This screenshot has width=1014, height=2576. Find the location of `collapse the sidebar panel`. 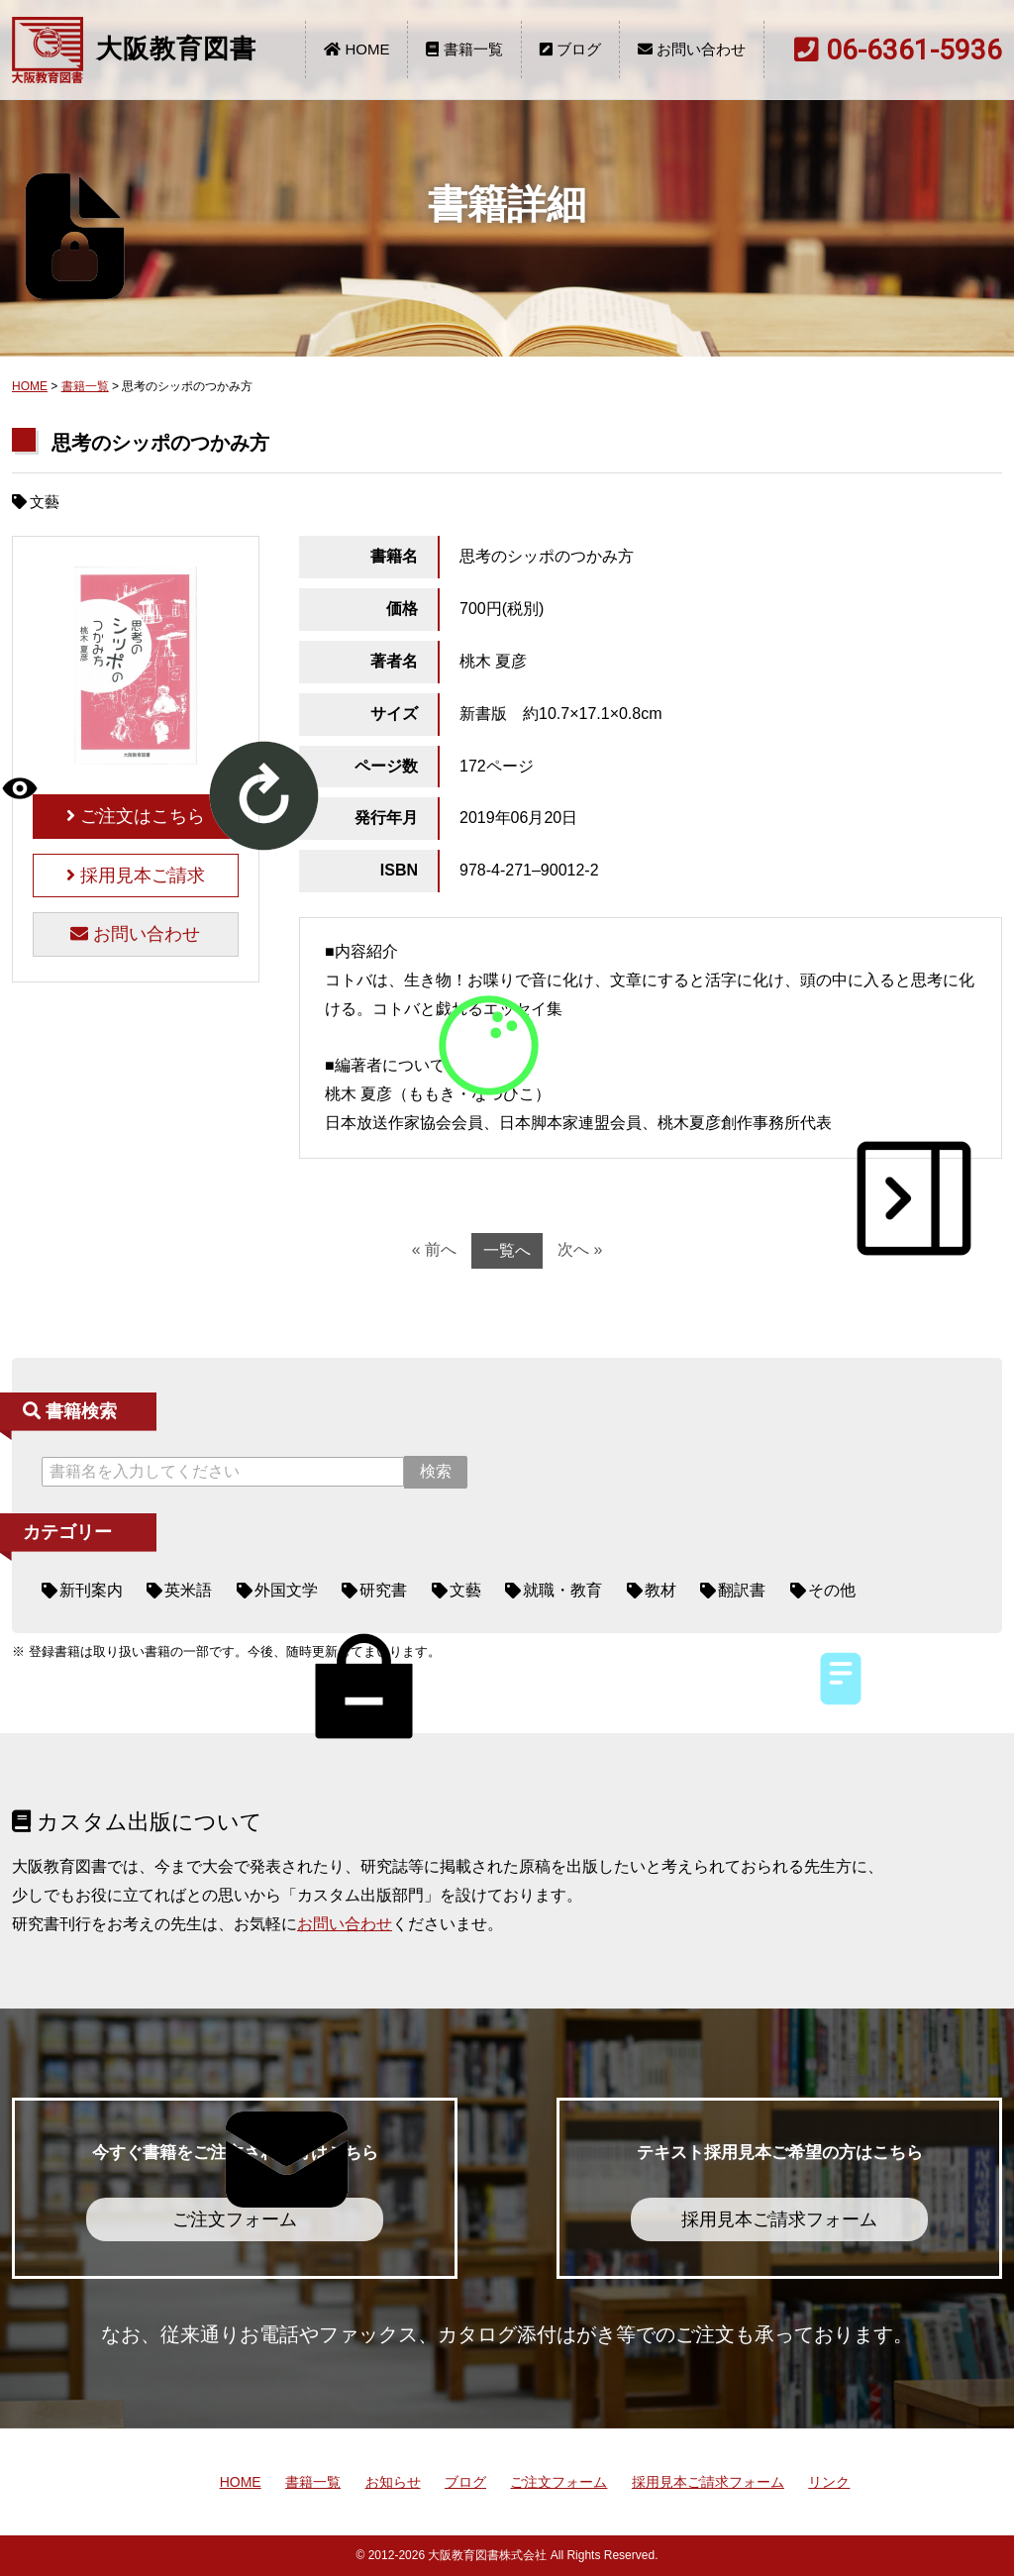

collapse the sidebar panel is located at coordinates (914, 1198).